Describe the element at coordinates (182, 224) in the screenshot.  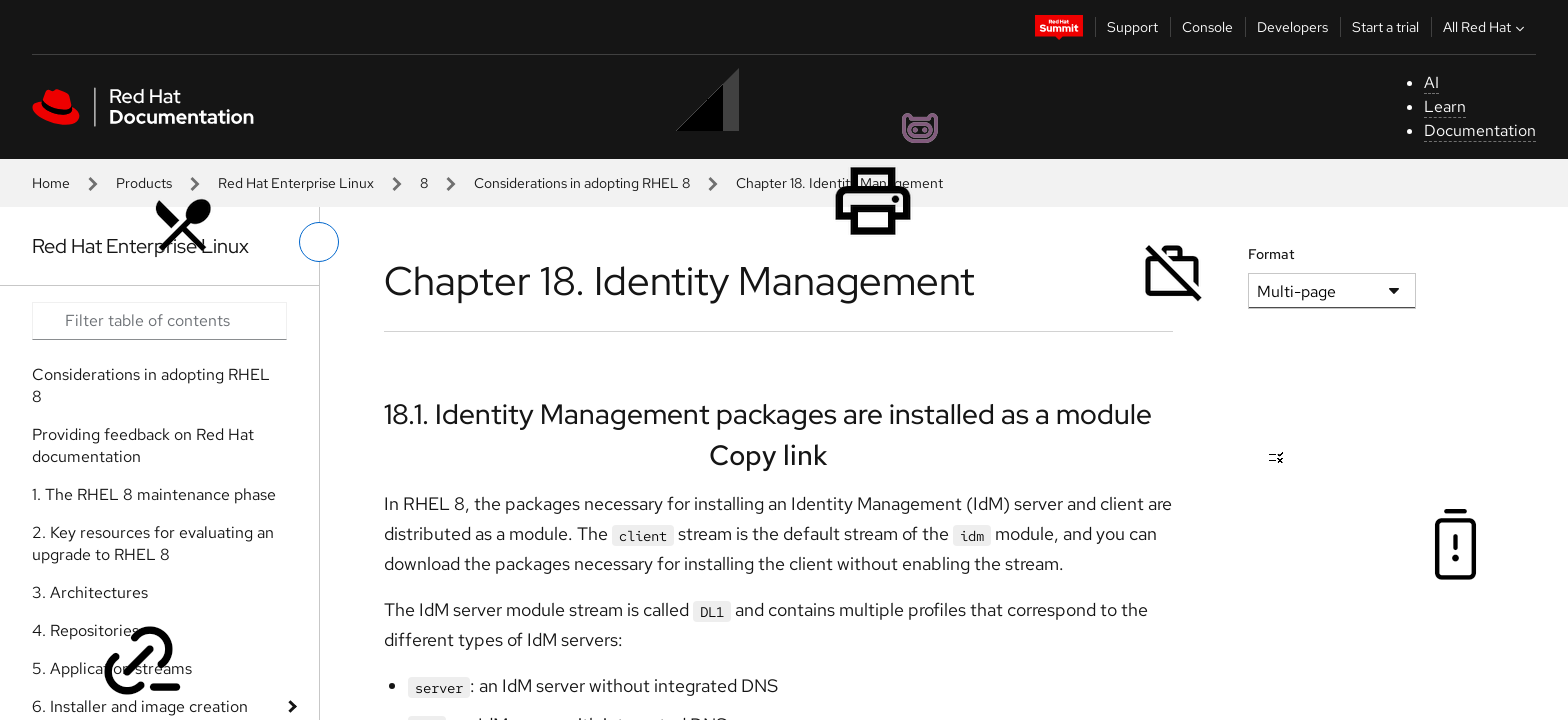
I see `find nearby restaurants` at that location.